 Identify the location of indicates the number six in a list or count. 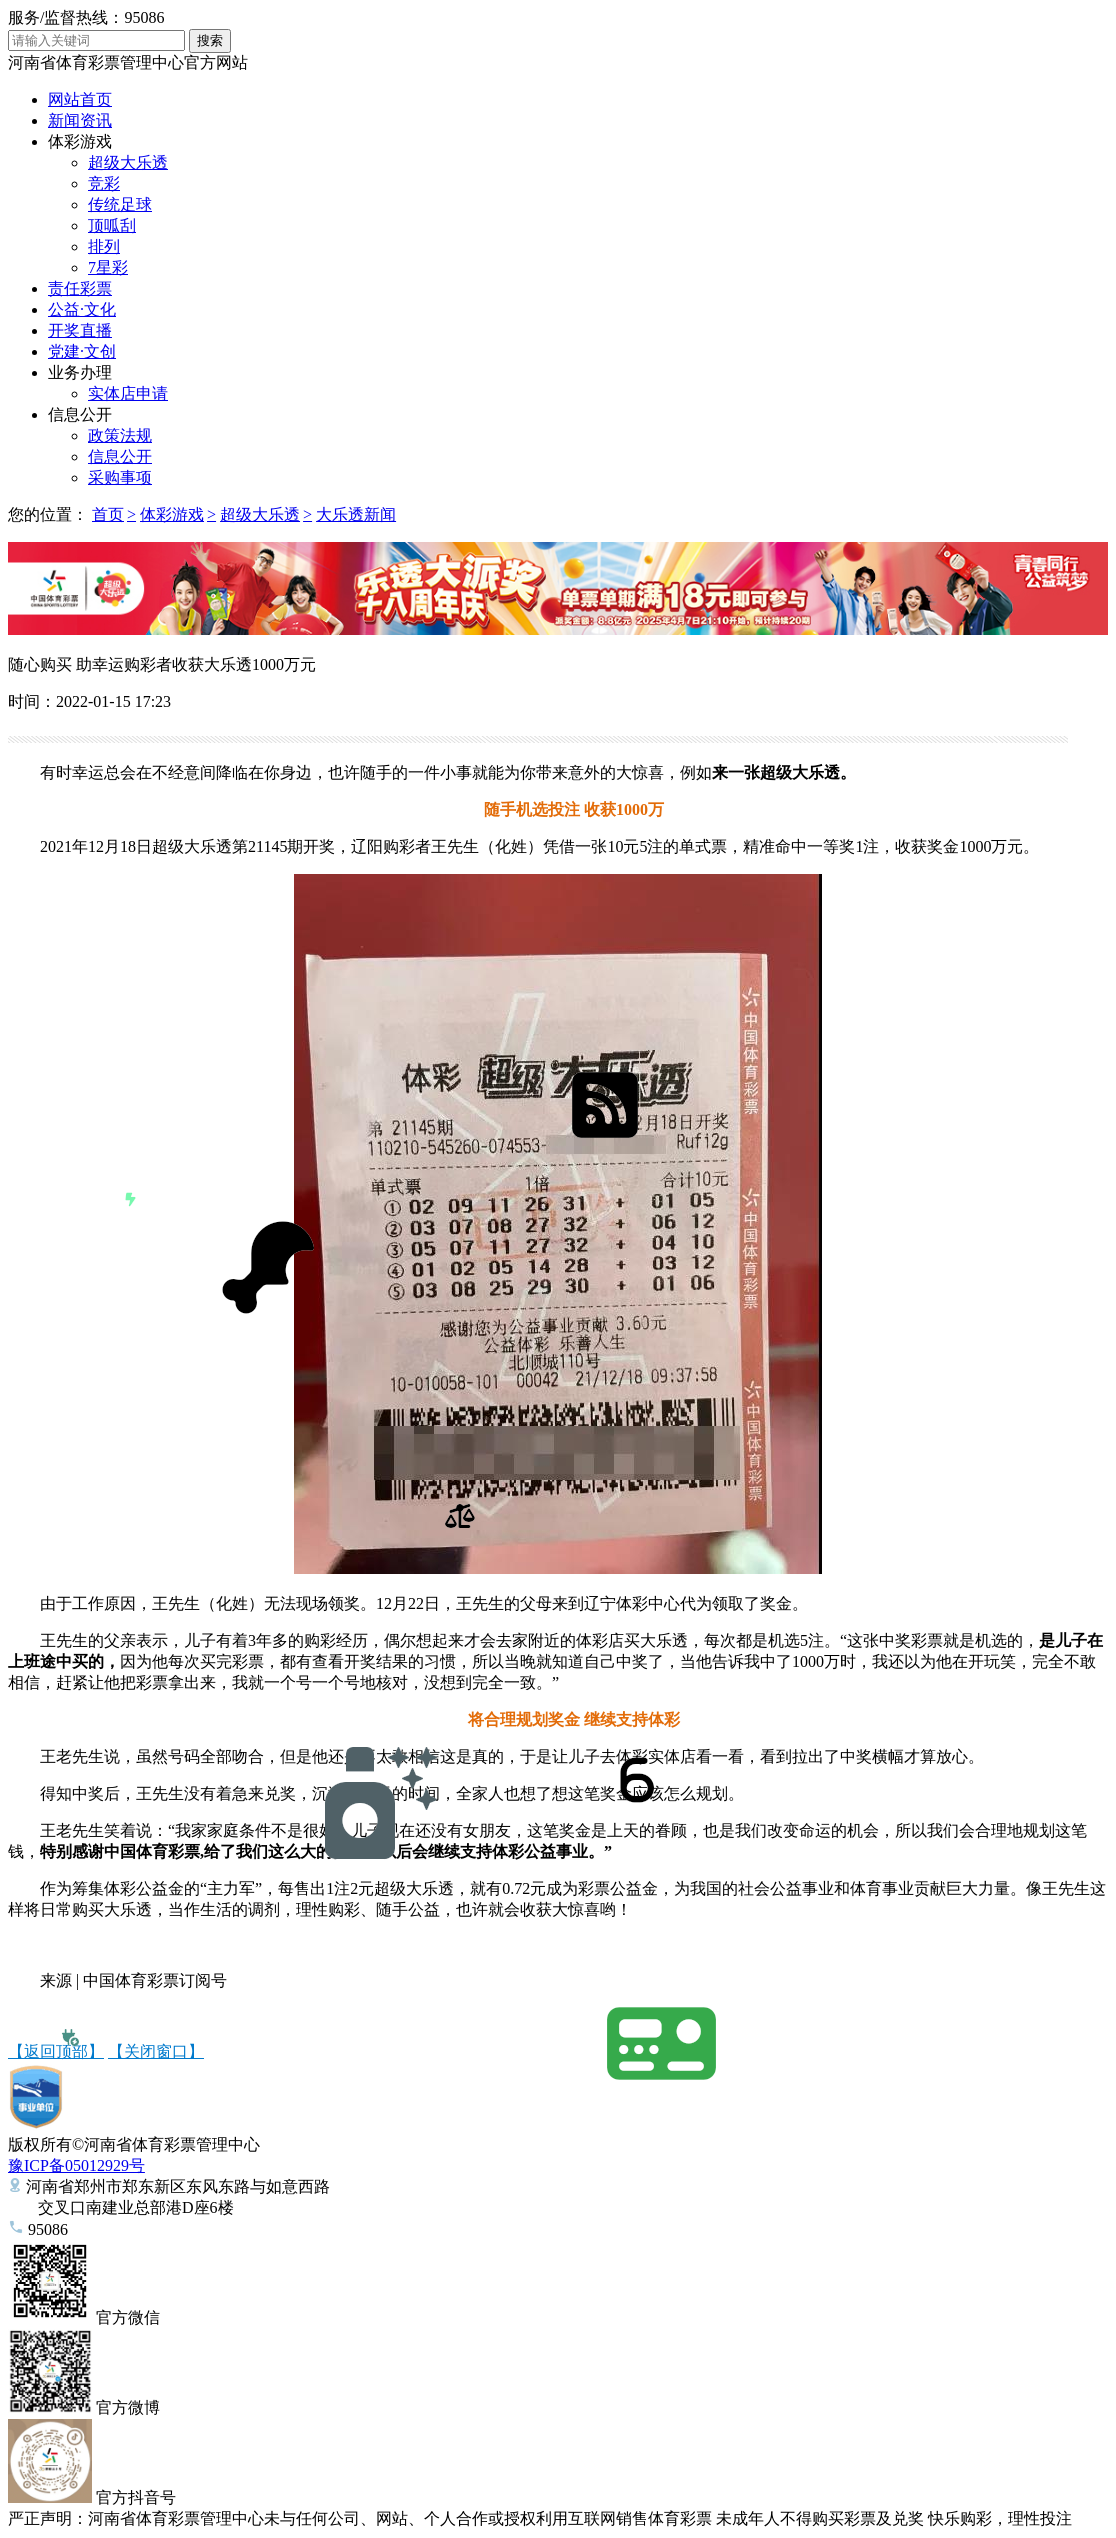
(638, 1780).